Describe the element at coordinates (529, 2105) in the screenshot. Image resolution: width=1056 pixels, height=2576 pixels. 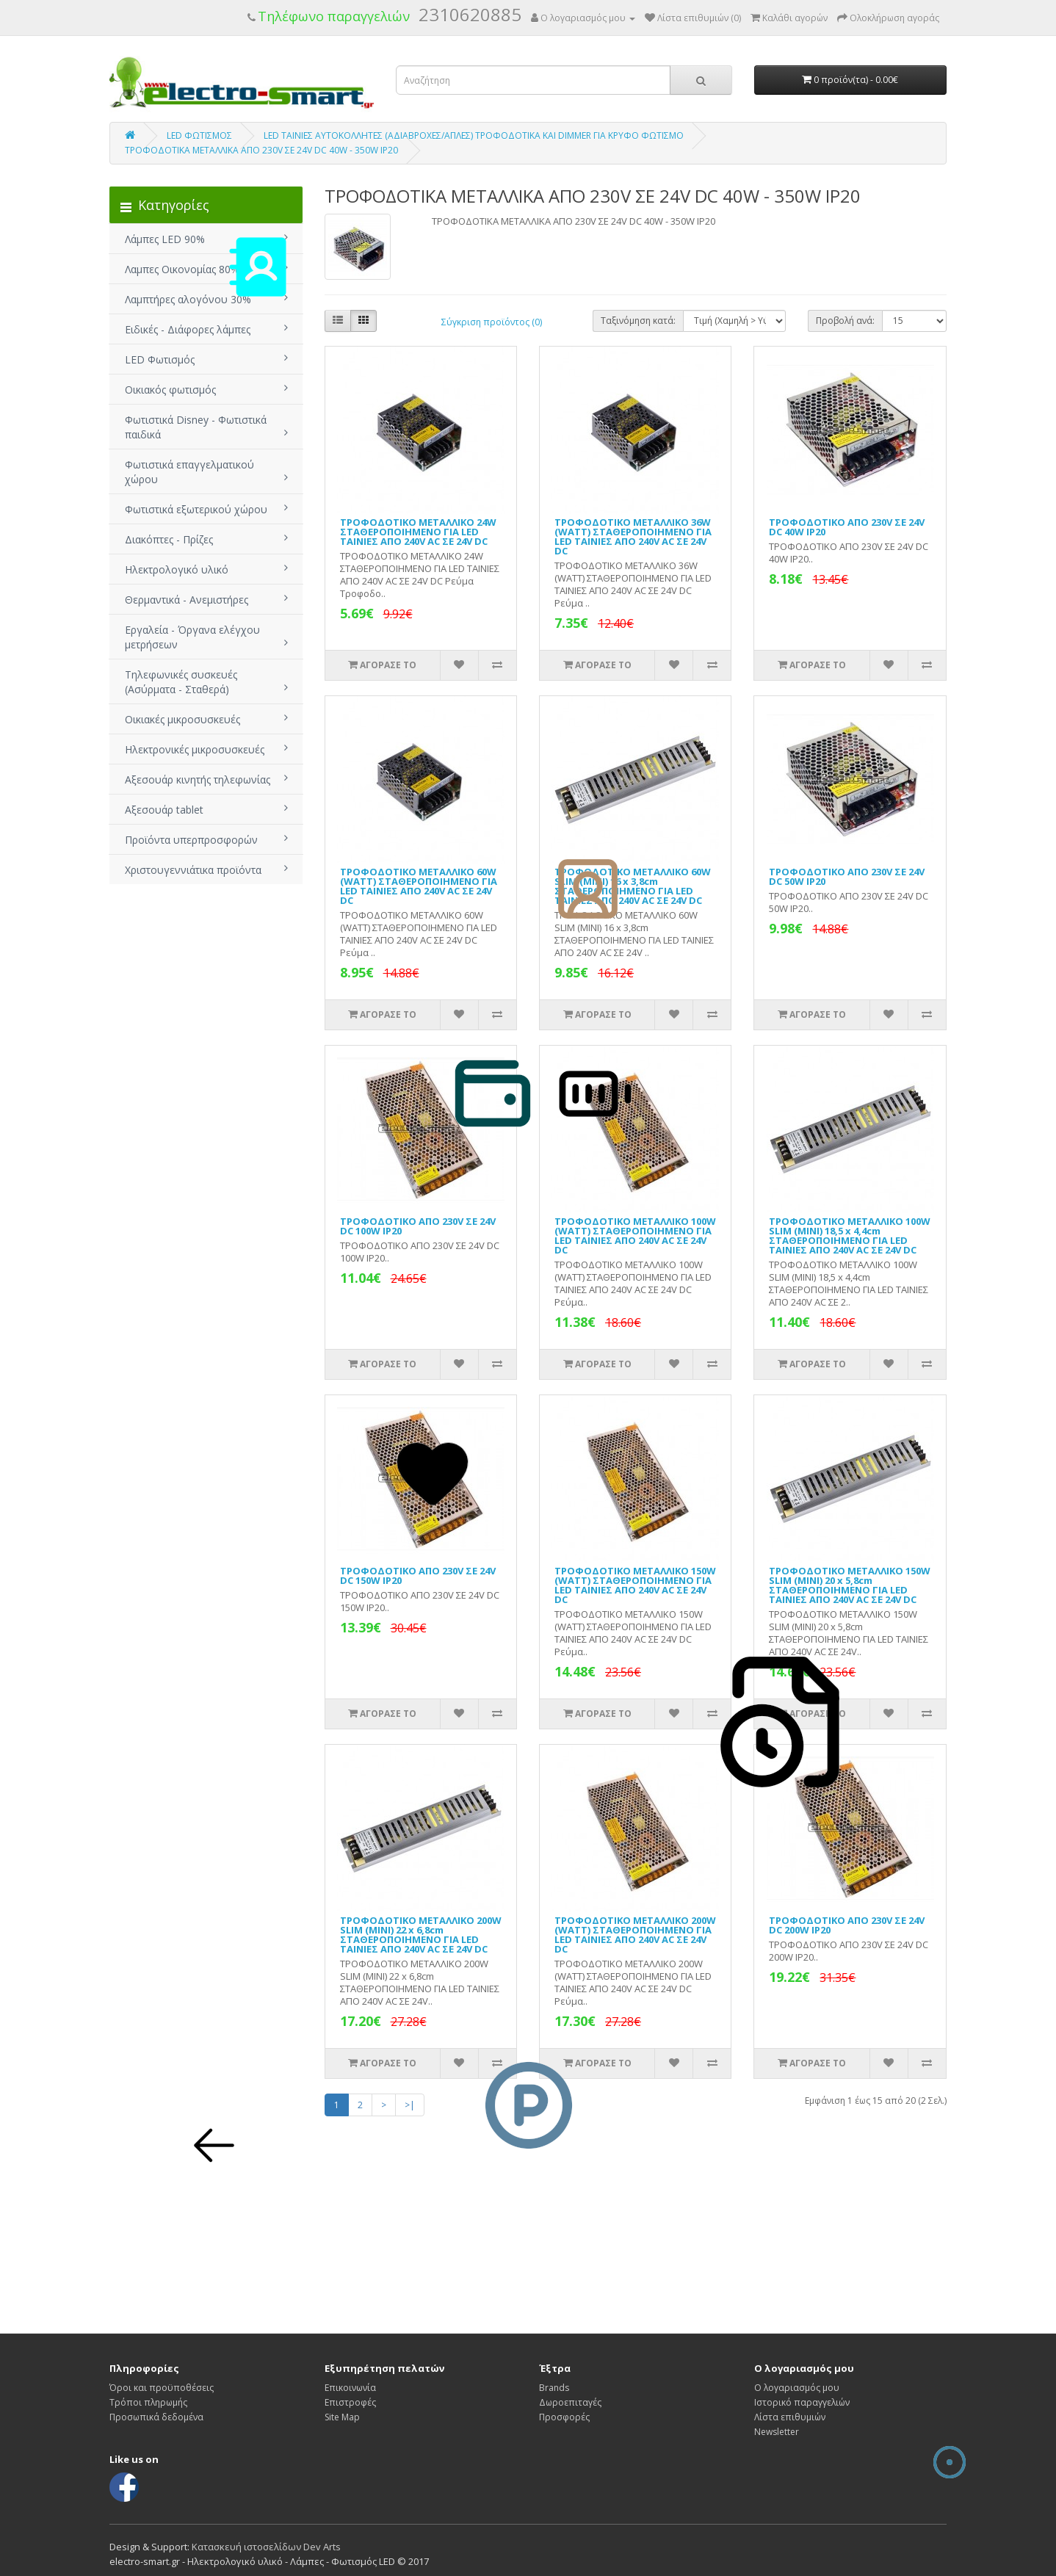
I see `indicates parking availability or location` at that location.